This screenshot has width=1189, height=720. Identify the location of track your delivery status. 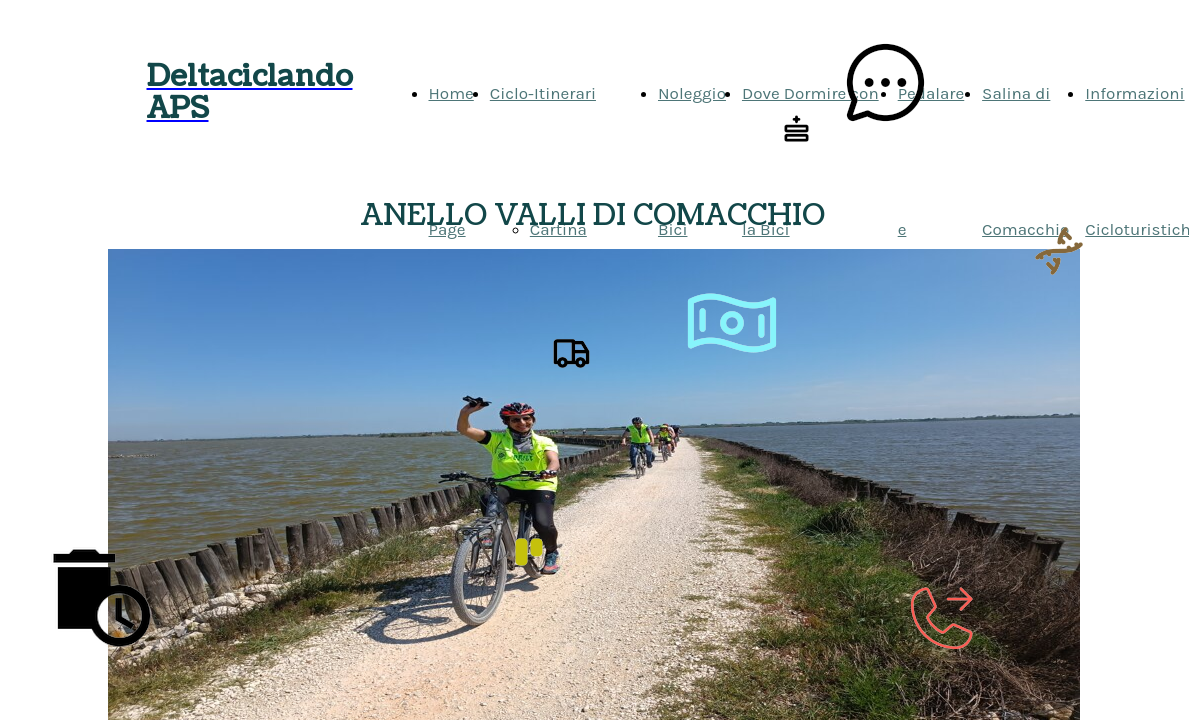
(571, 353).